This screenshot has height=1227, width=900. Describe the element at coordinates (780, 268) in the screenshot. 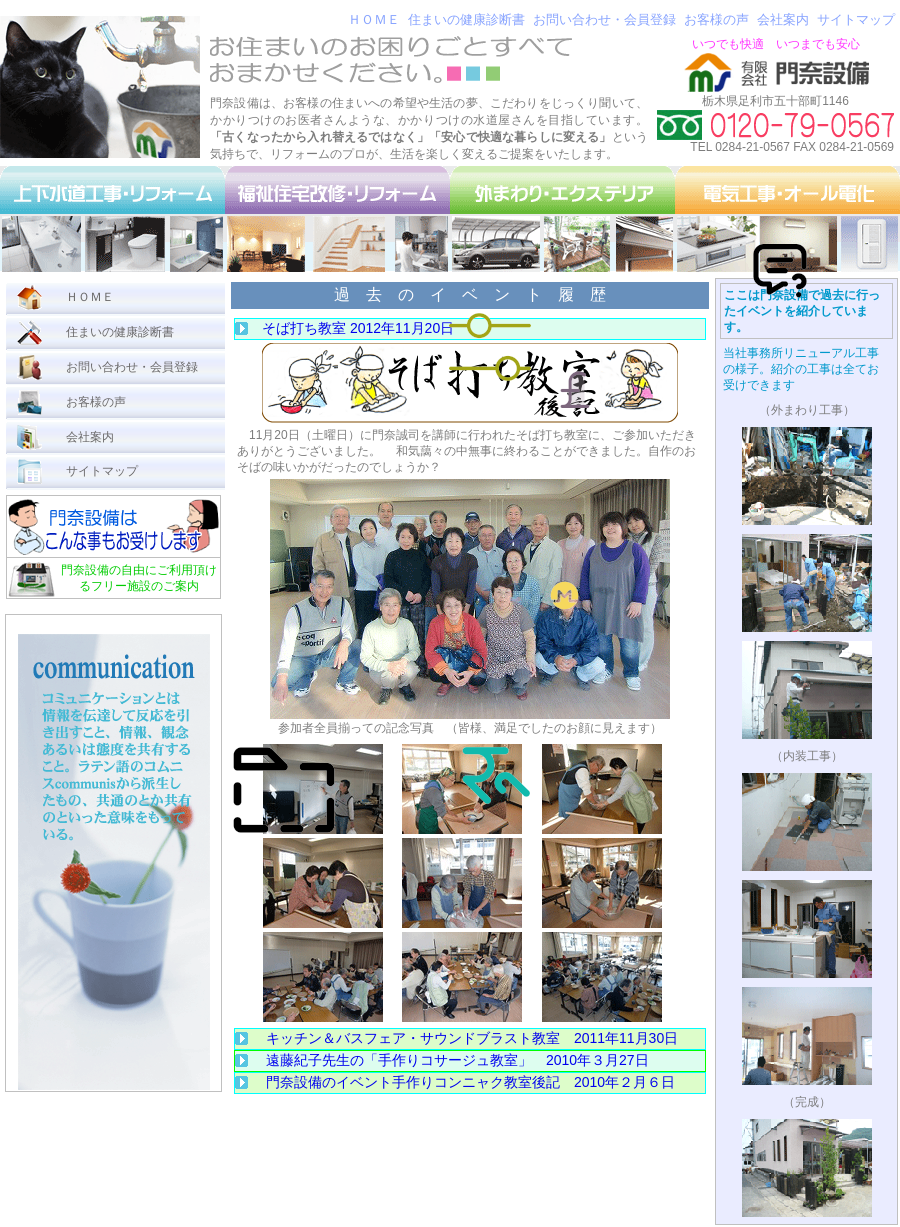

I see `access help or FAQ chat` at that location.